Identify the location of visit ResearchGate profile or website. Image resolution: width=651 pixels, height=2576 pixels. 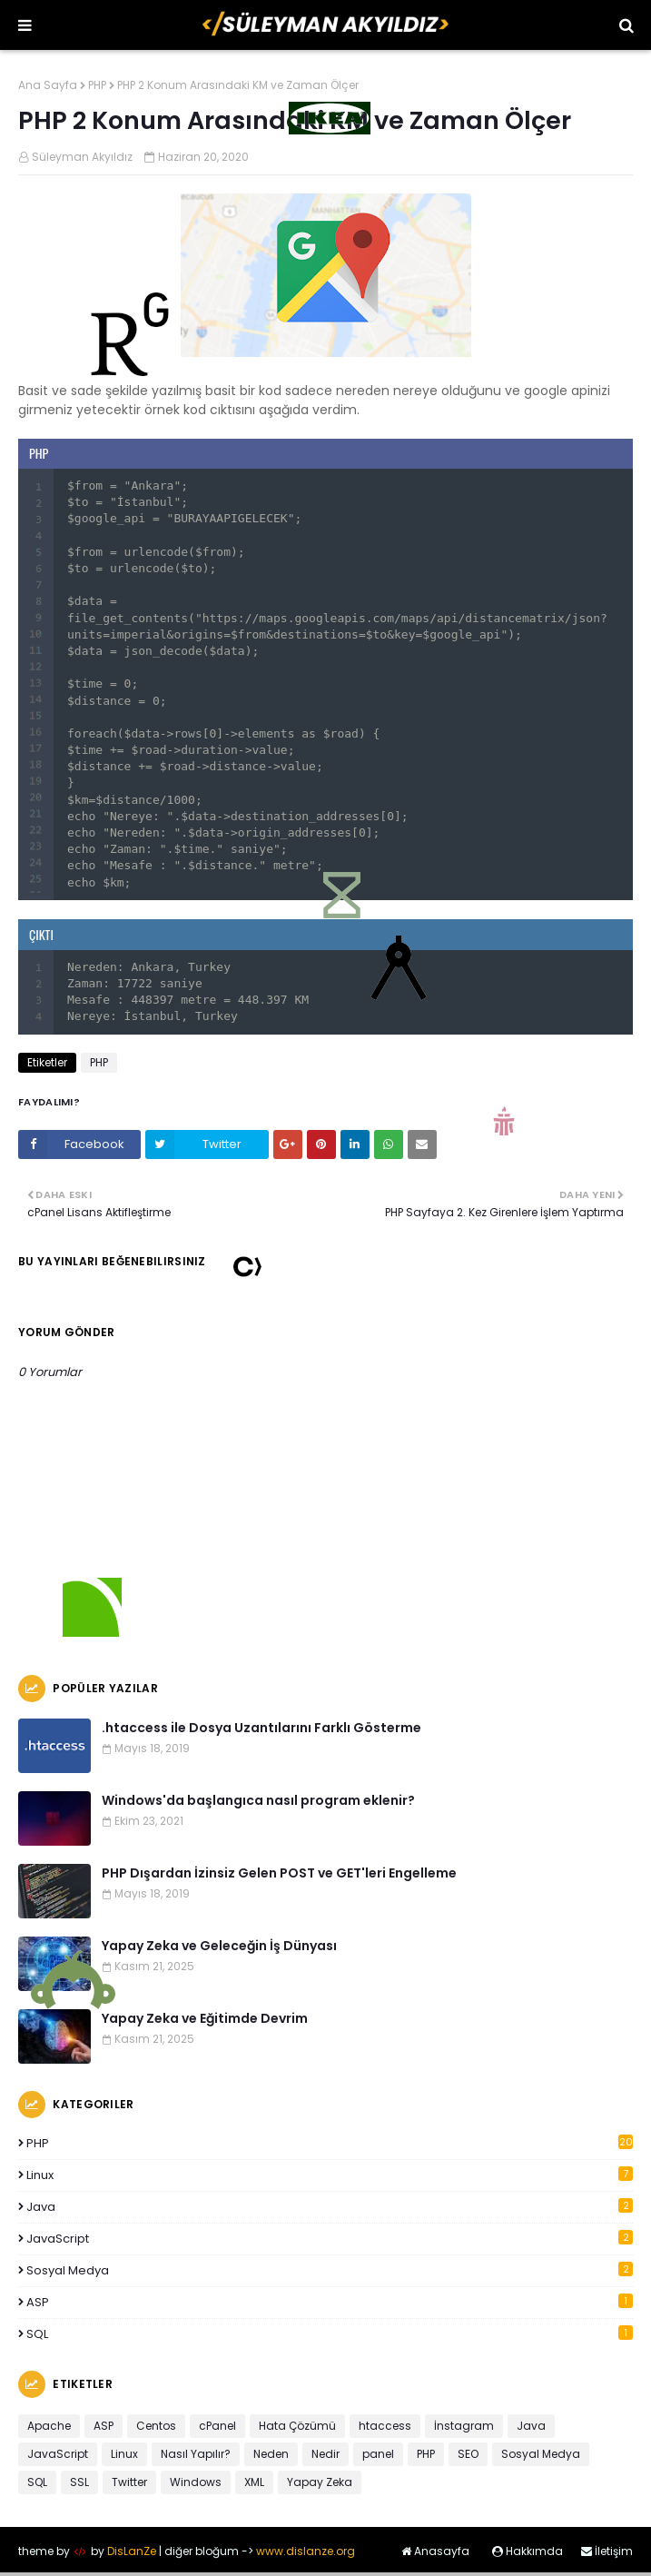
(130, 334).